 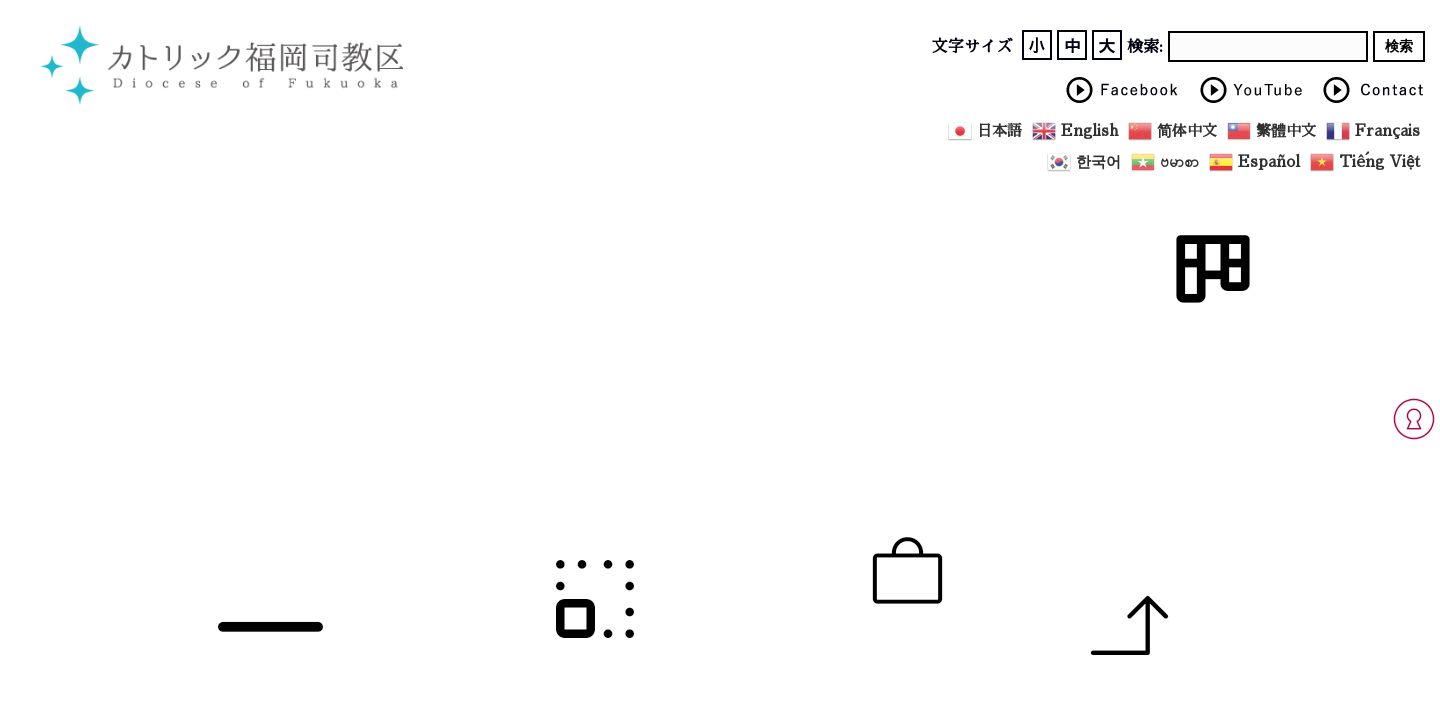 What do you see at coordinates (1132, 628) in the screenshot?
I see `move item up and to the right` at bounding box center [1132, 628].